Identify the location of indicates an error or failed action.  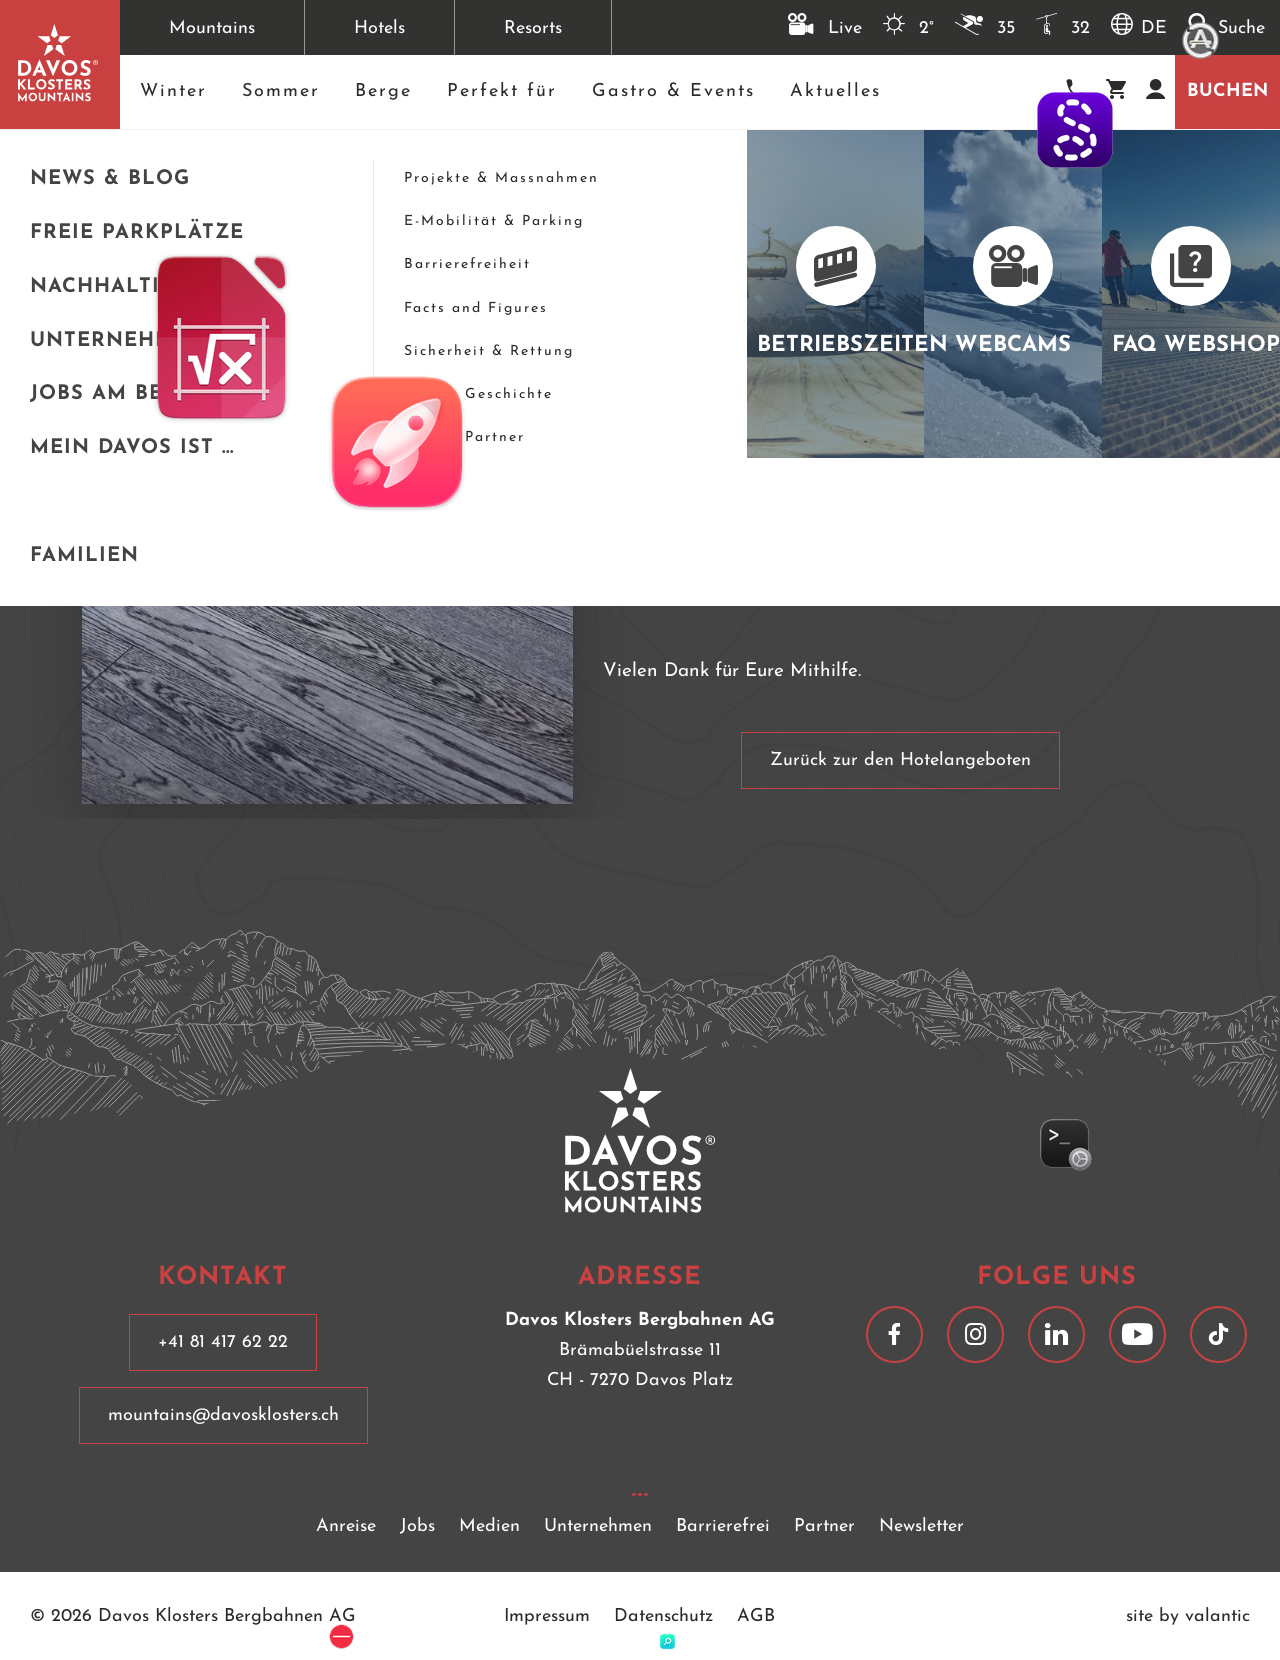
(341, 1636).